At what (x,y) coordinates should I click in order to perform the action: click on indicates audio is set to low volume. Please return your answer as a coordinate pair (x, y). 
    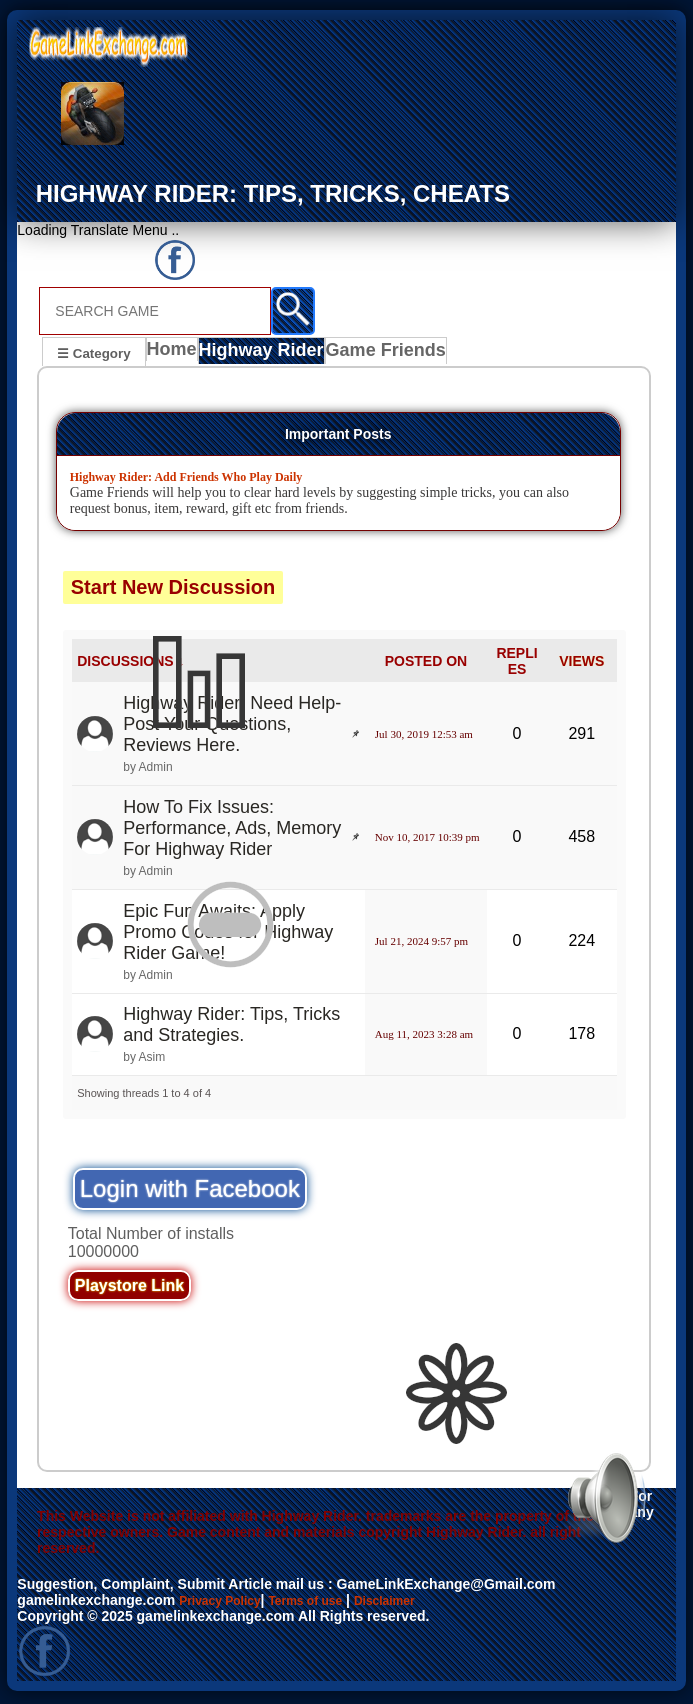
    Looking at the image, I should click on (613, 1498).